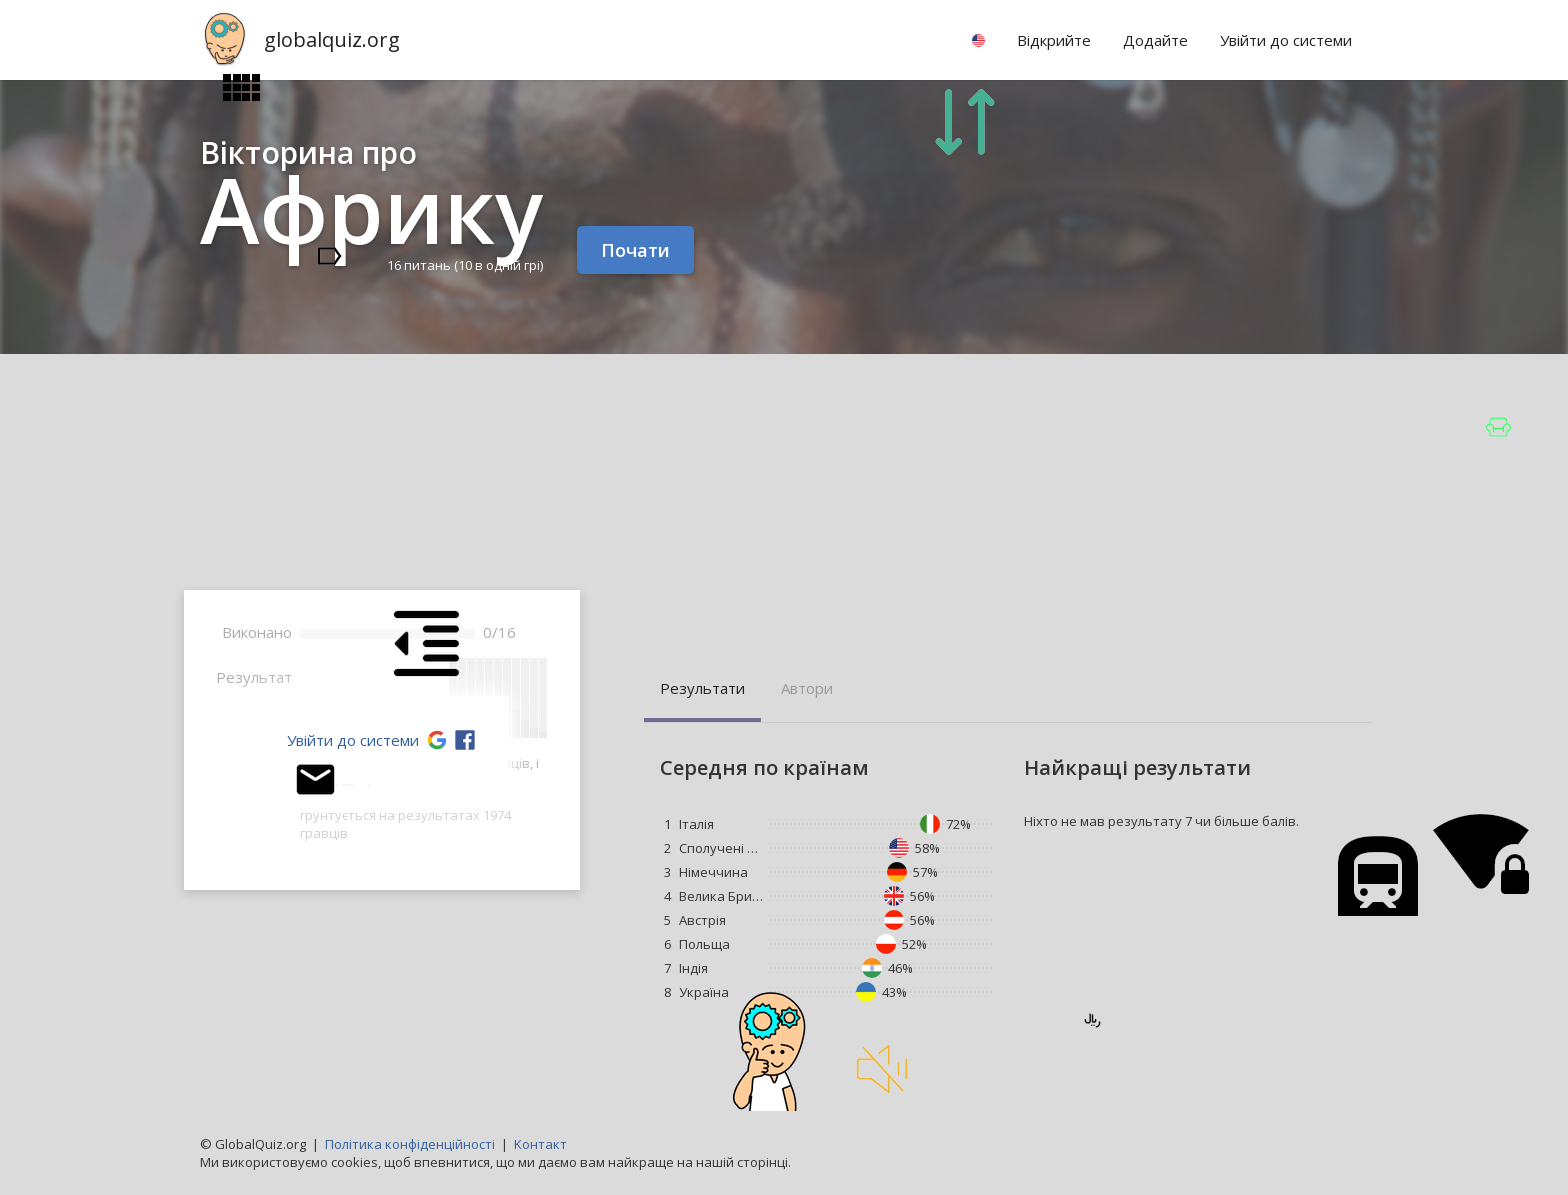 The width and height of the screenshot is (1568, 1195). Describe the element at coordinates (315, 779) in the screenshot. I see `access your email inbox` at that location.